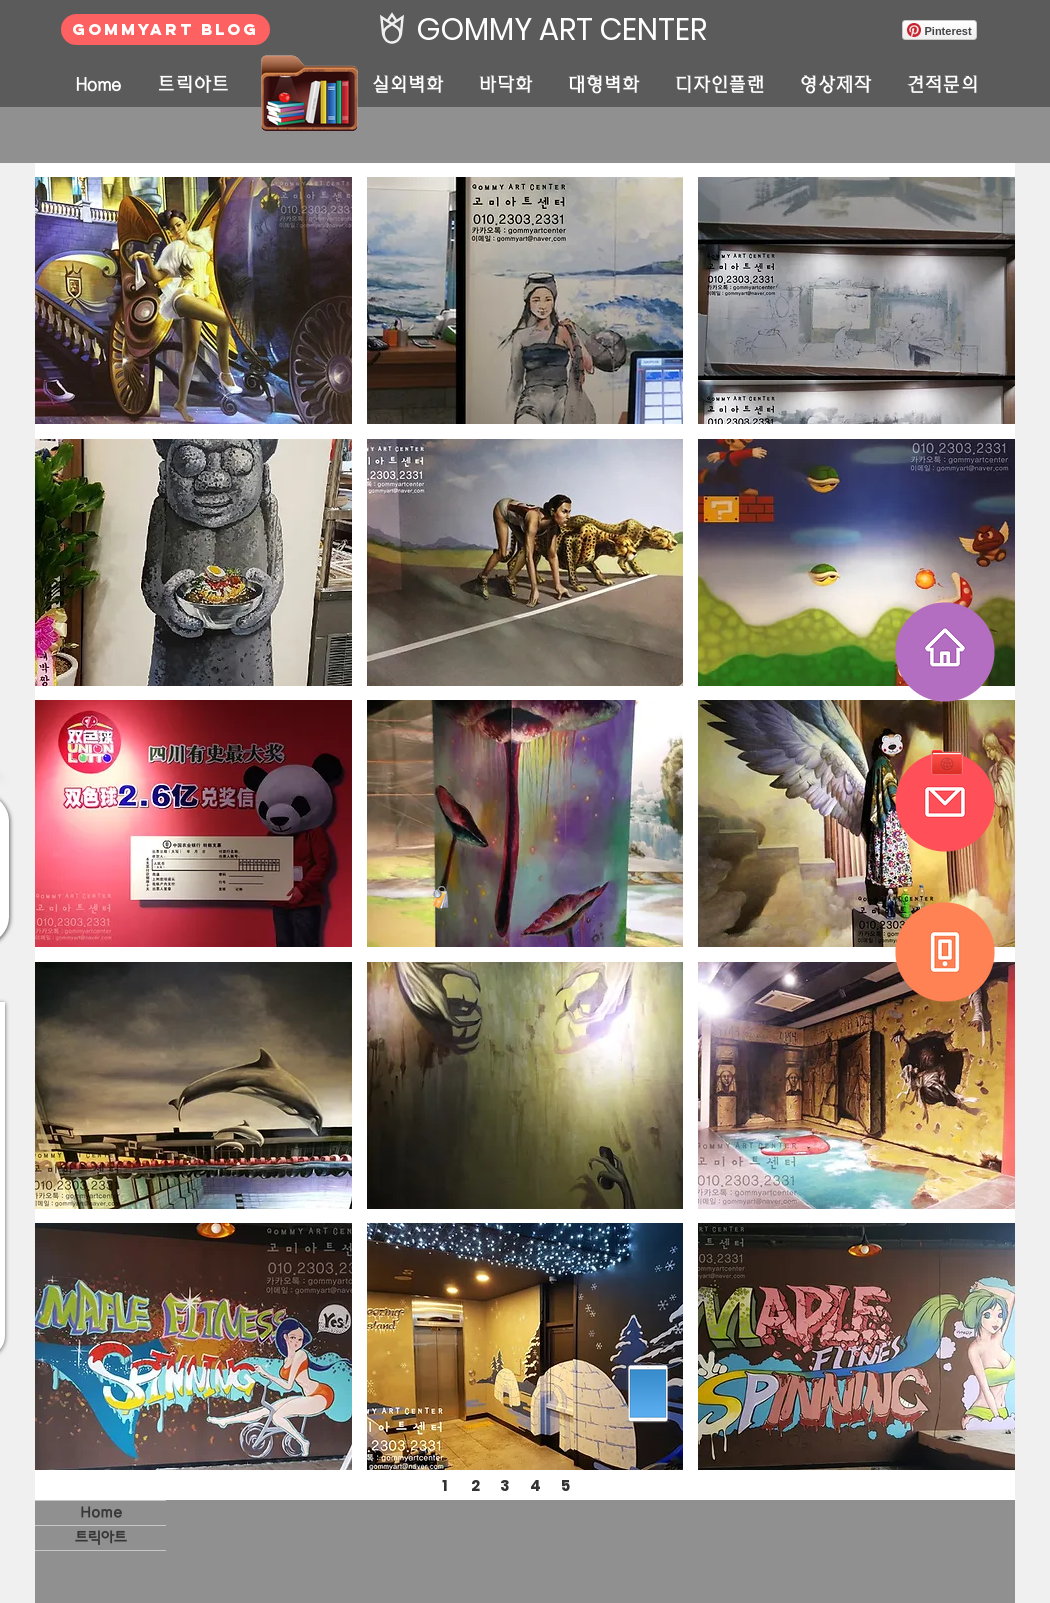 The image size is (1050, 1603). I want to click on folder containing html or web files, so click(947, 762).